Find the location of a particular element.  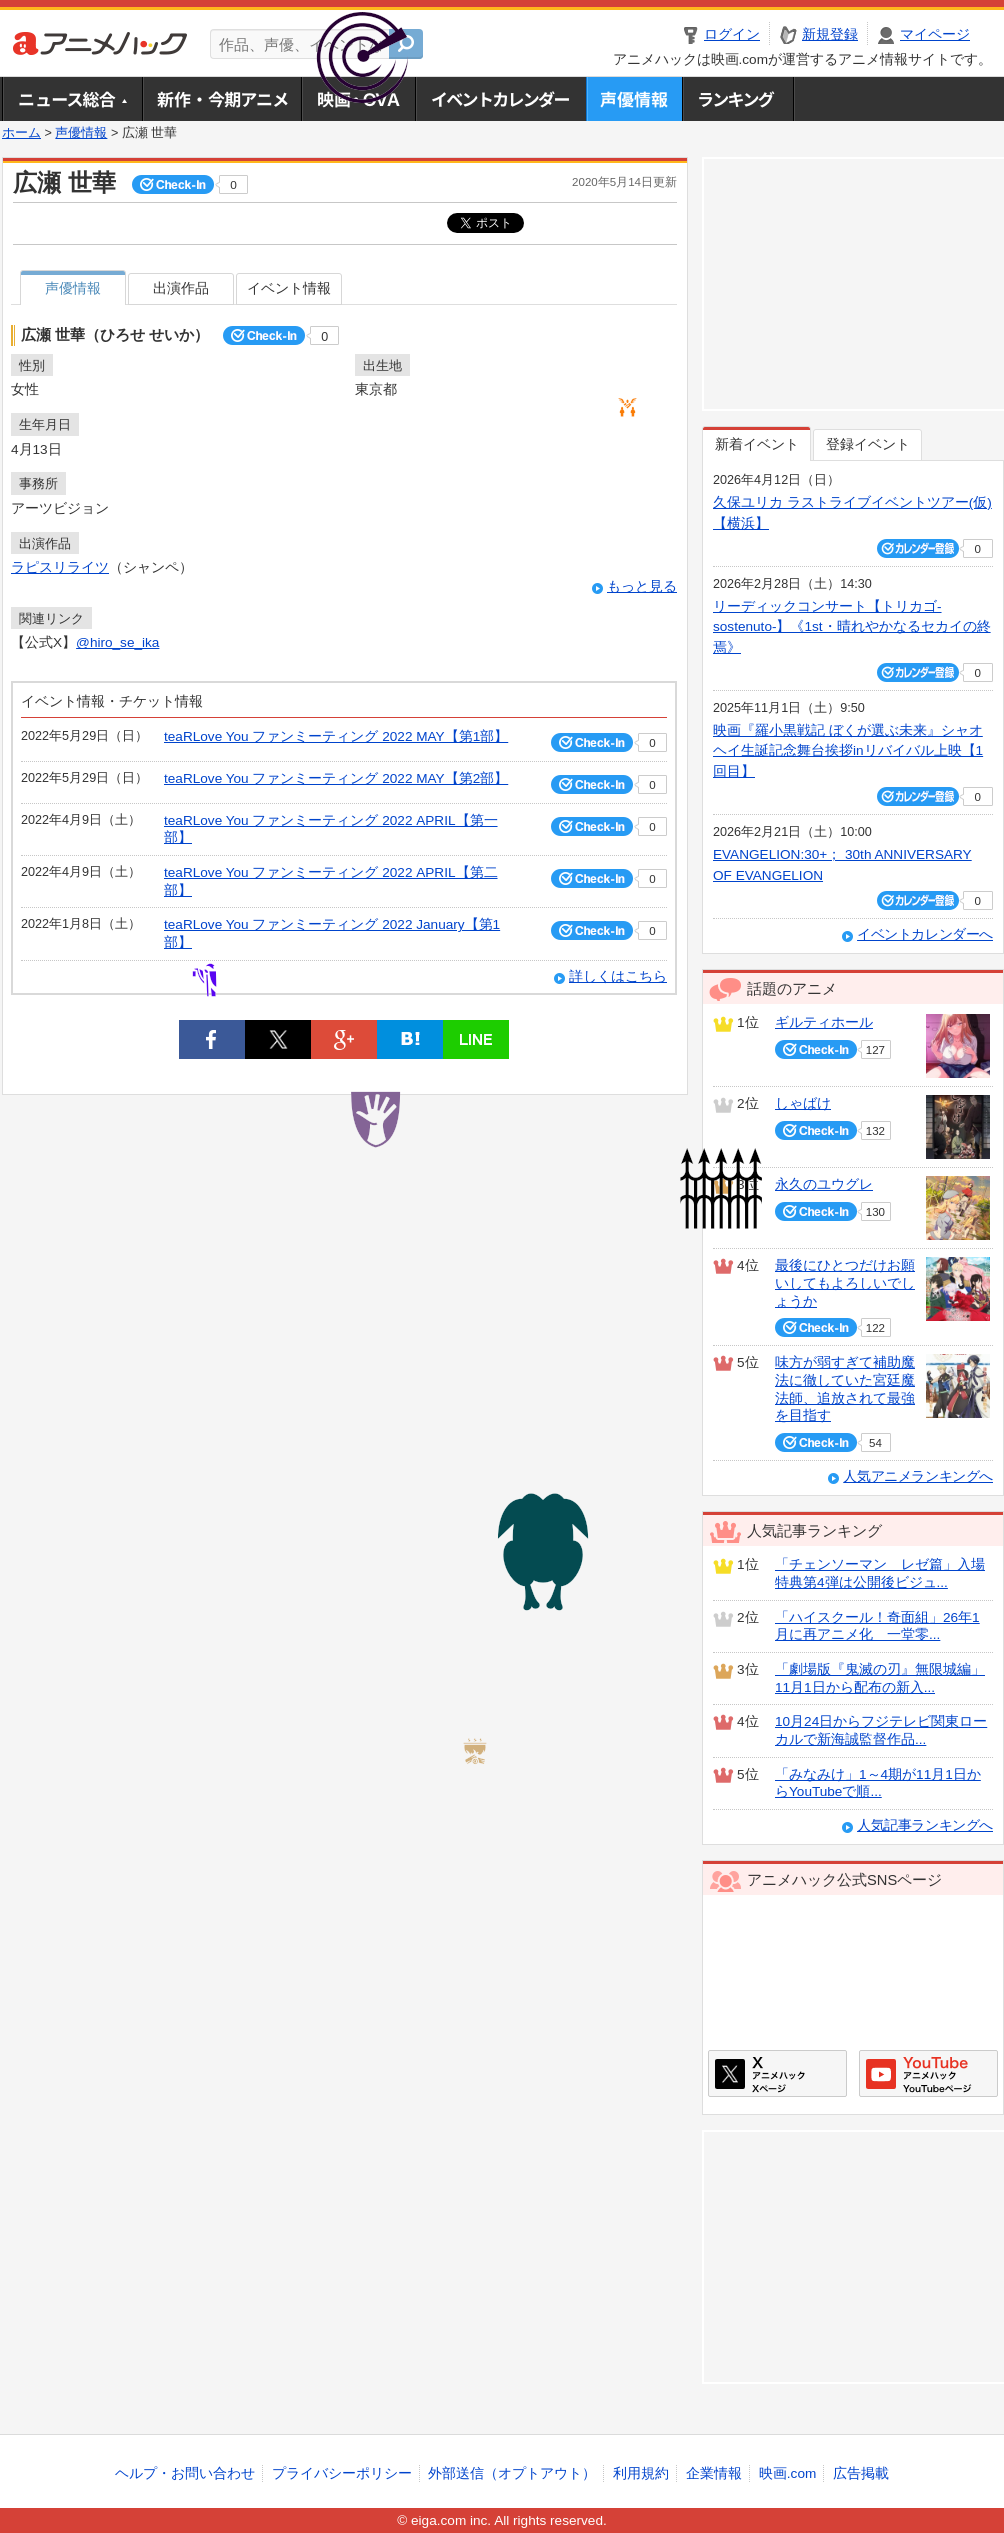

the hermit tarot card icon is located at coordinates (206, 980).